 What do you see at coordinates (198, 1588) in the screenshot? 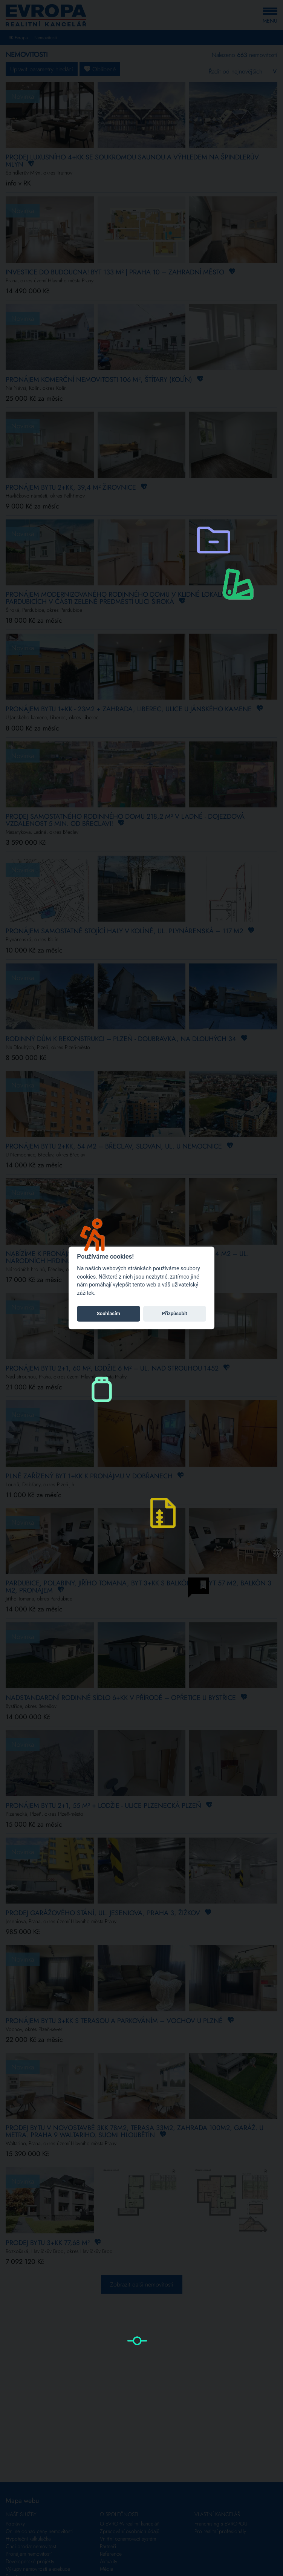
I see `access saved comments or notes` at bounding box center [198, 1588].